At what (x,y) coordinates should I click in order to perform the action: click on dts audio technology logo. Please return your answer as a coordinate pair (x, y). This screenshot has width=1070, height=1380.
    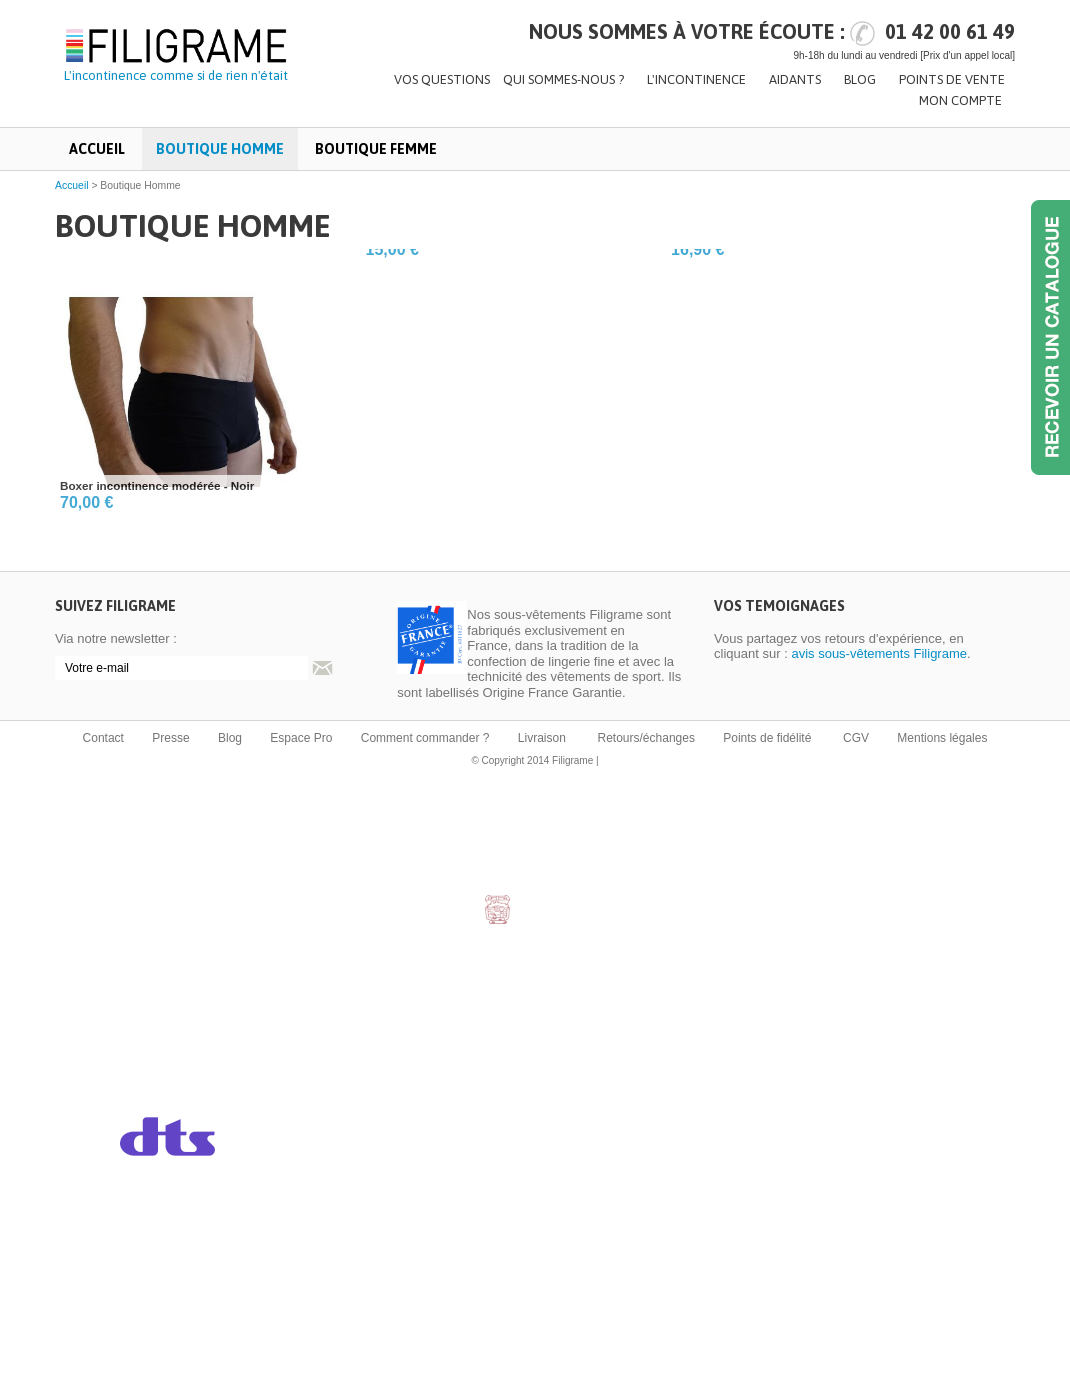
    Looking at the image, I should click on (167, 1136).